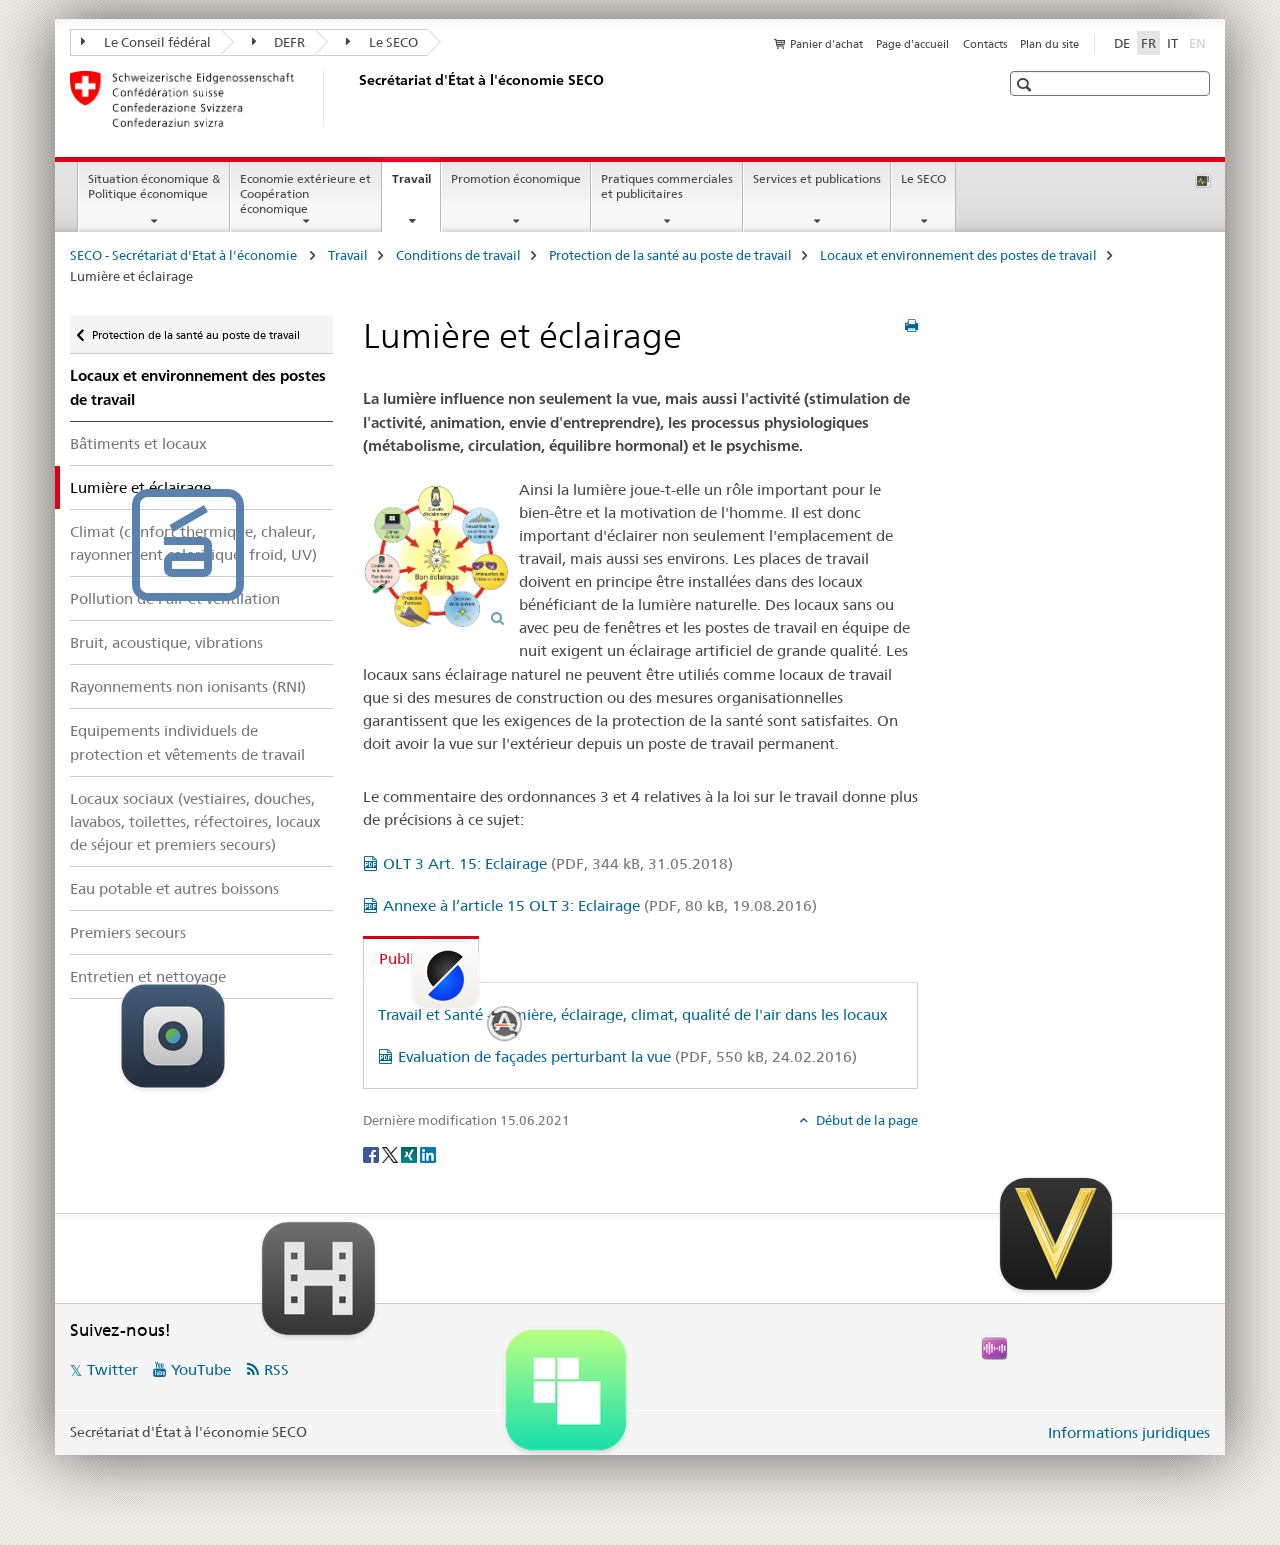 Image resolution: width=1280 pixels, height=1545 pixels. Describe the element at coordinates (188, 545) in the screenshot. I see `open character map to insert special symbols` at that location.